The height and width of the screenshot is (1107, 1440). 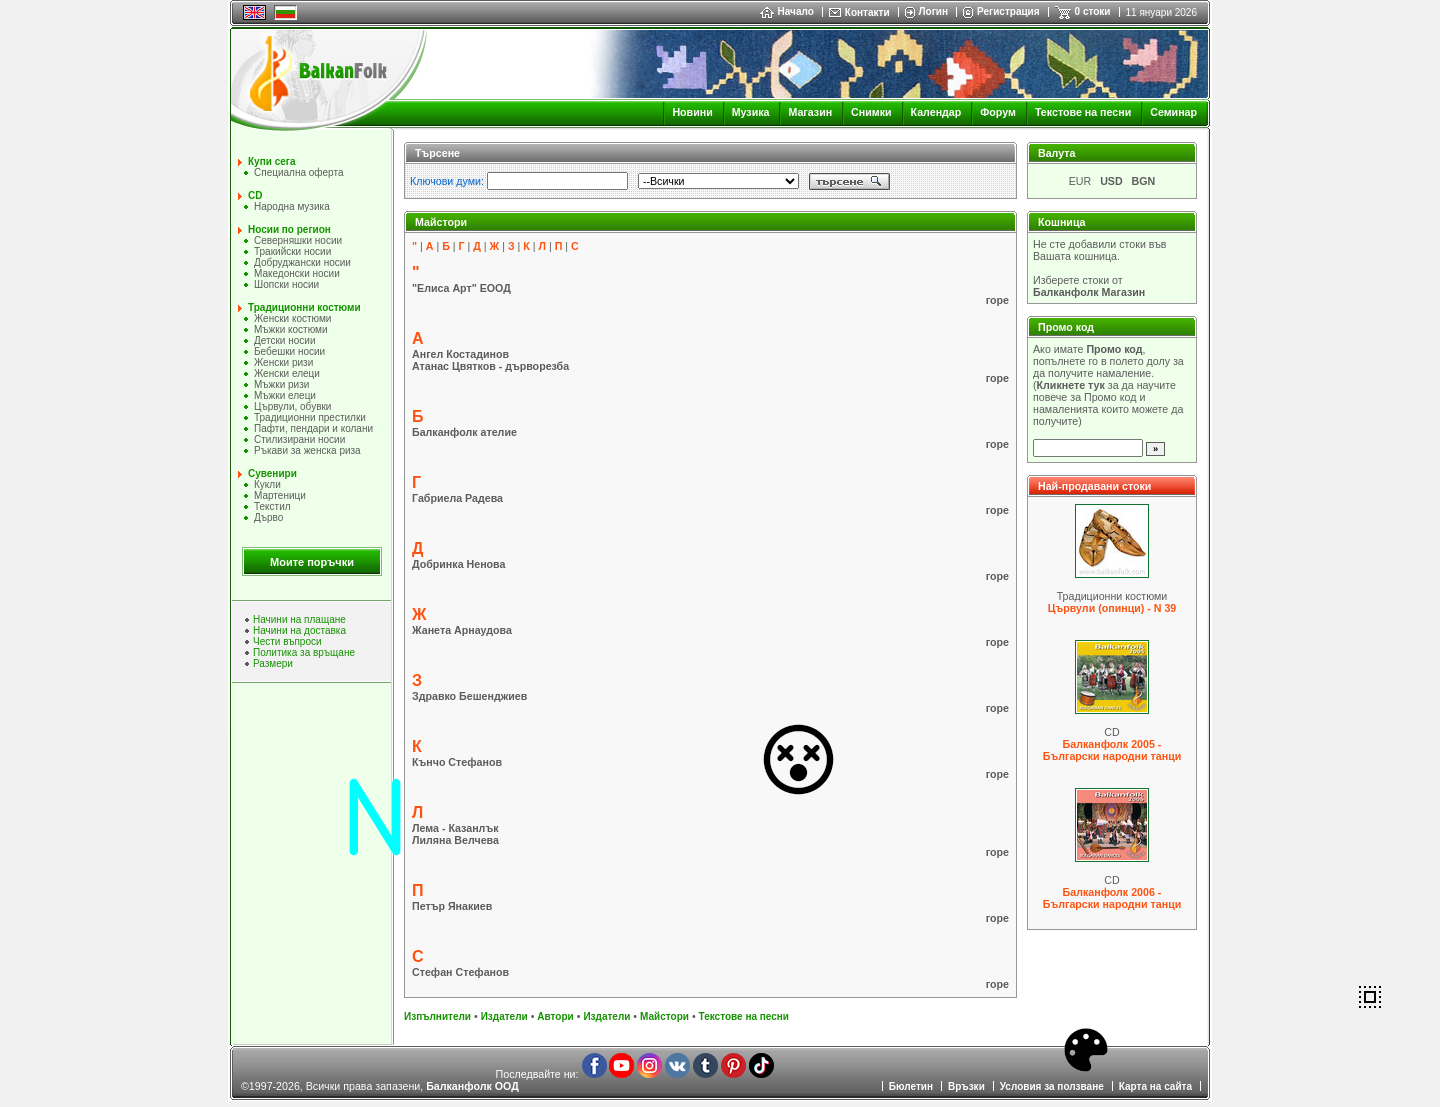 What do you see at coordinates (798, 759) in the screenshot?
I see `indicates a confused or overwhelmed state` at bounding box center [798, 759].